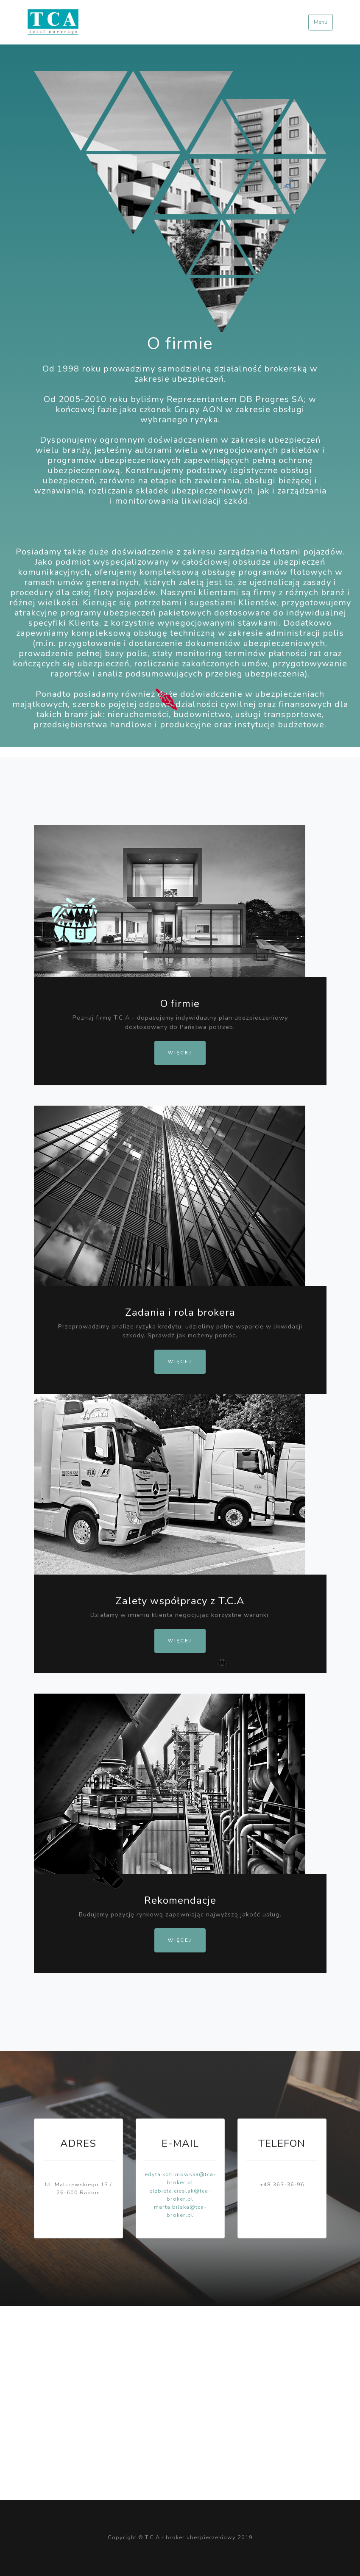 The height and width of the screenshot is (2576, 360). I want to click on notification security settings, so click(222, 1662).